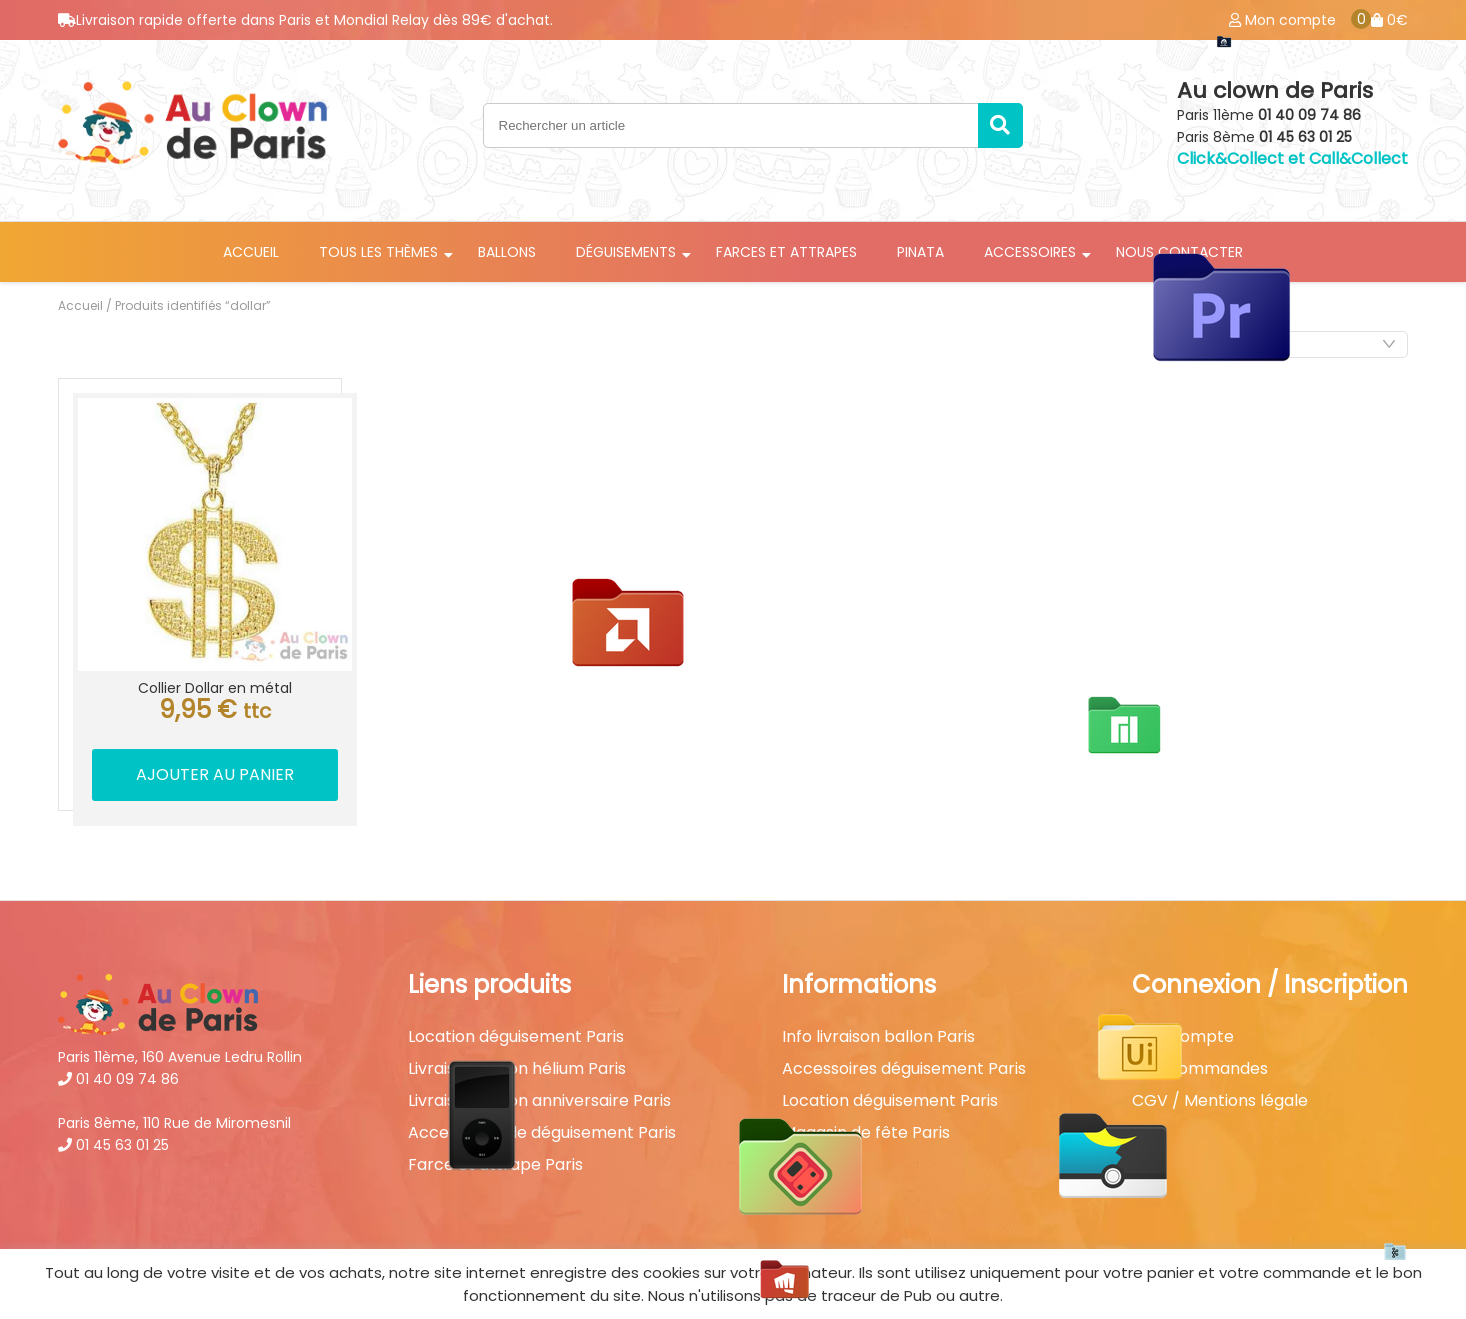 The image size is (1466, 1319). What do you see at coordinates (1395, 1252) in the screenshot?
I see `folder containing apache kafka configuration files` at bounding box center [1395, 1252].